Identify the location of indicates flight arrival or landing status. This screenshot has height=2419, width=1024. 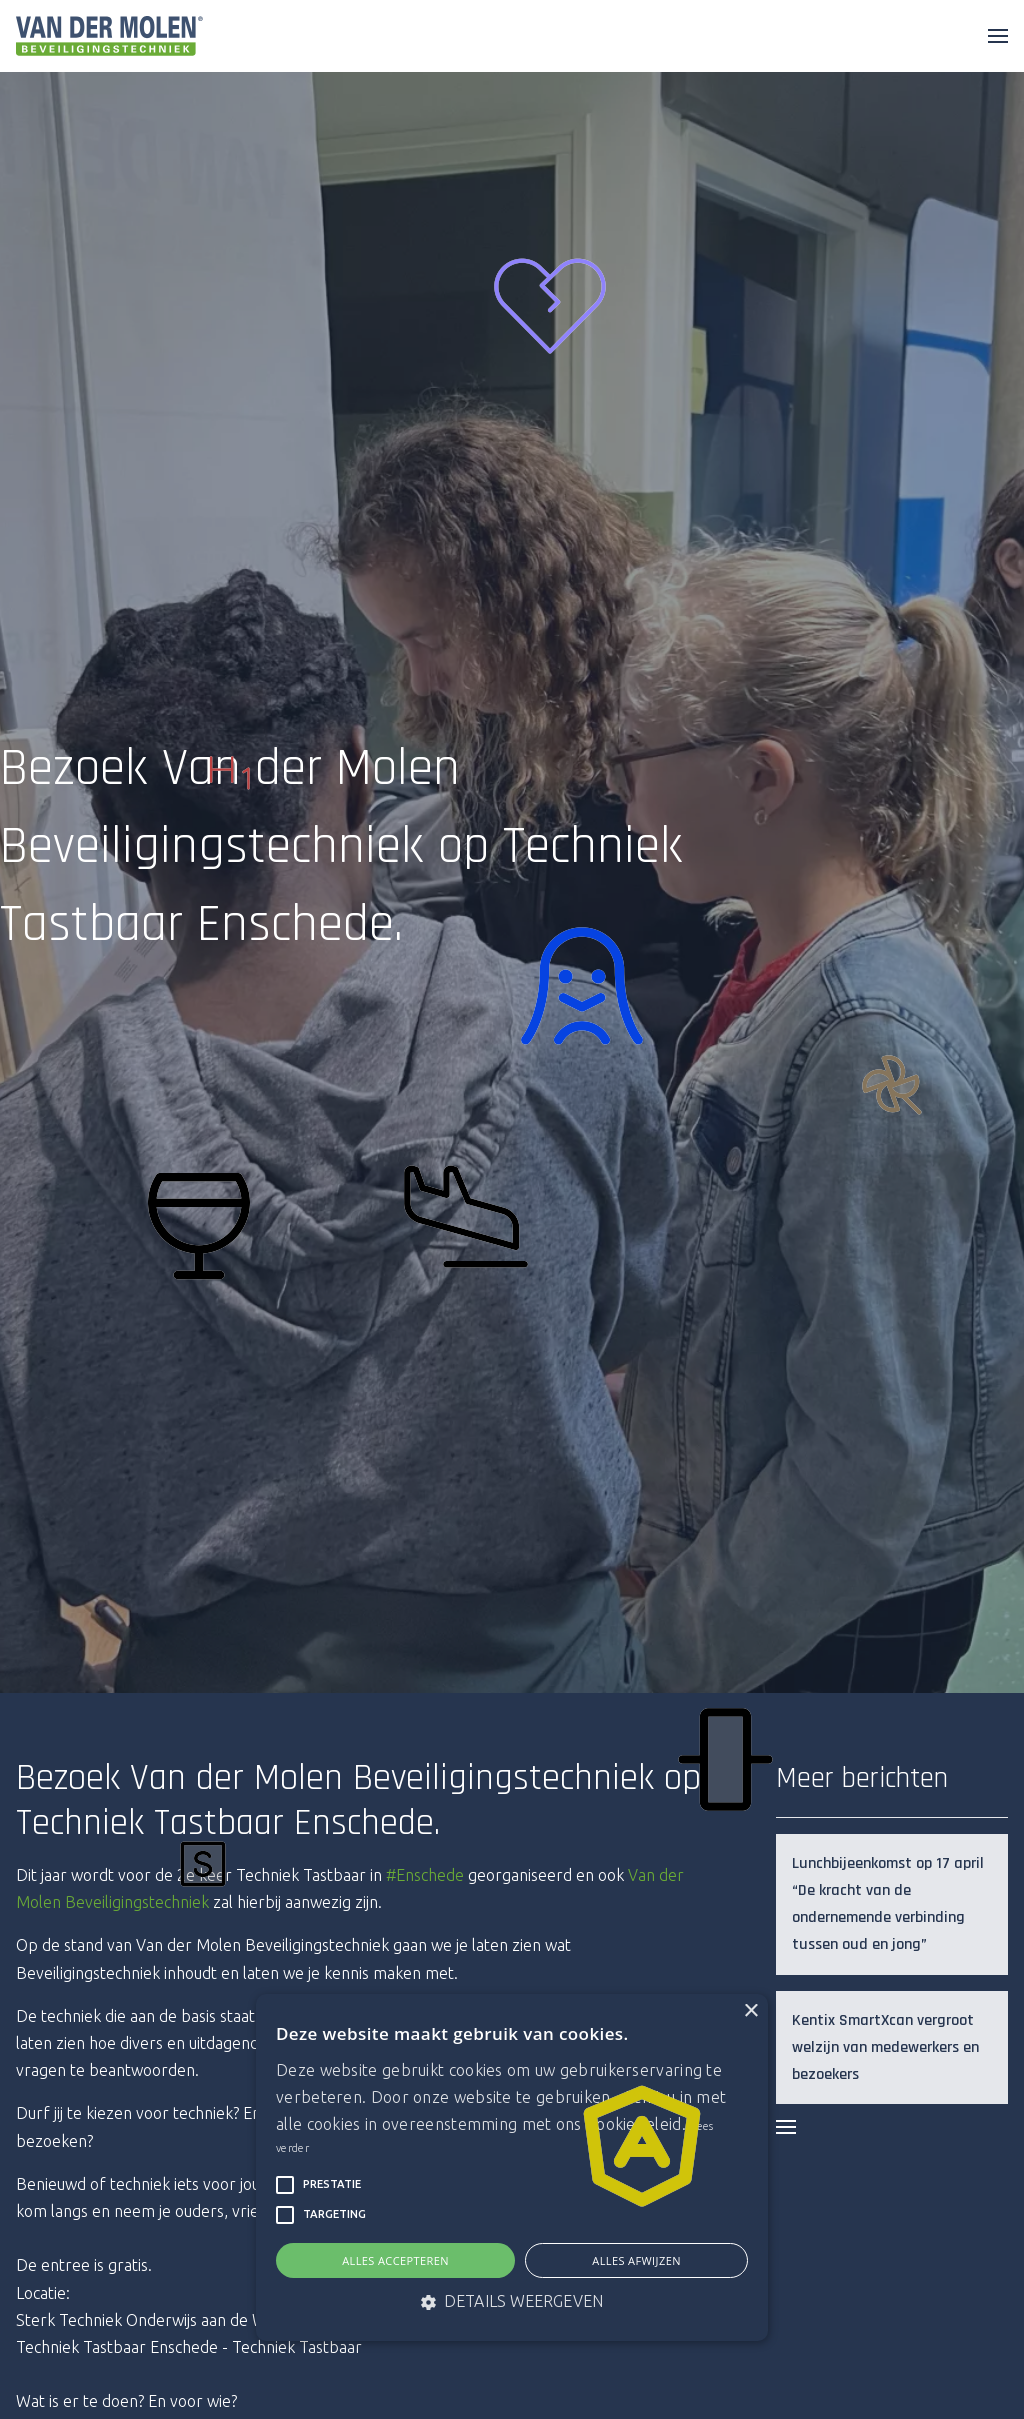
(459, 1216).